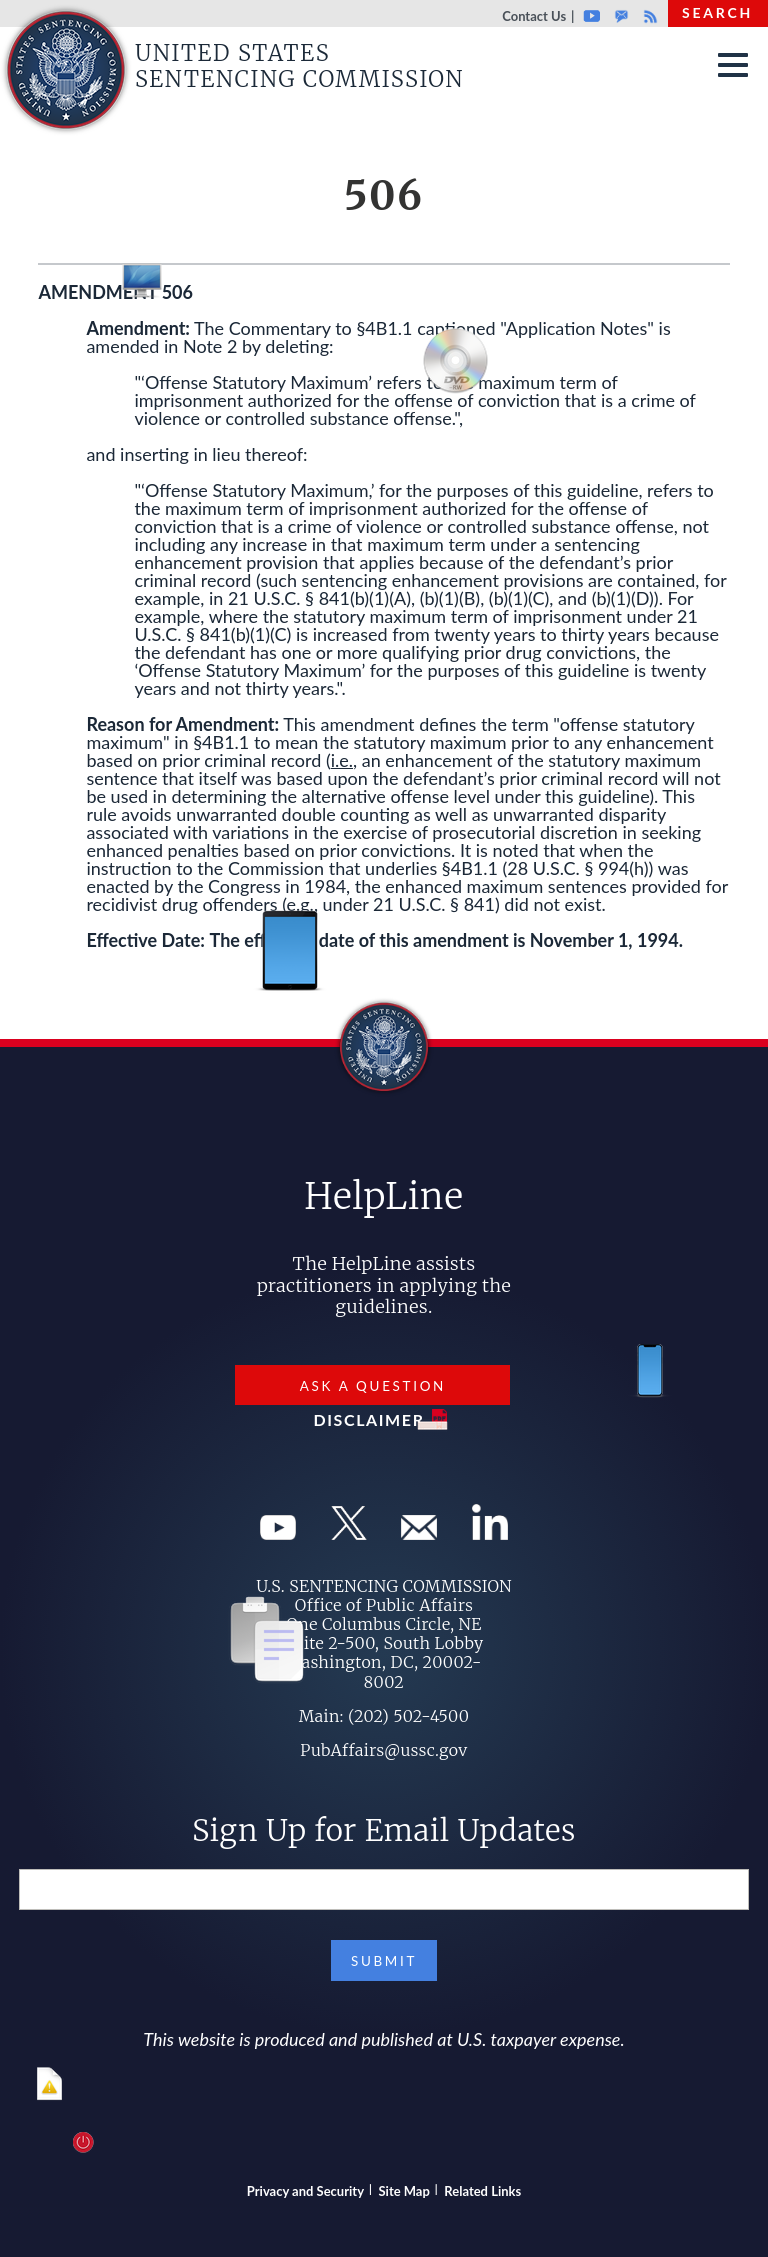 The image size is (768, 2257). What do you see at coordinates (49, 2084) in the screenshot?
I see `report a problem or issue with a file` at bounding box center [49, 2084].